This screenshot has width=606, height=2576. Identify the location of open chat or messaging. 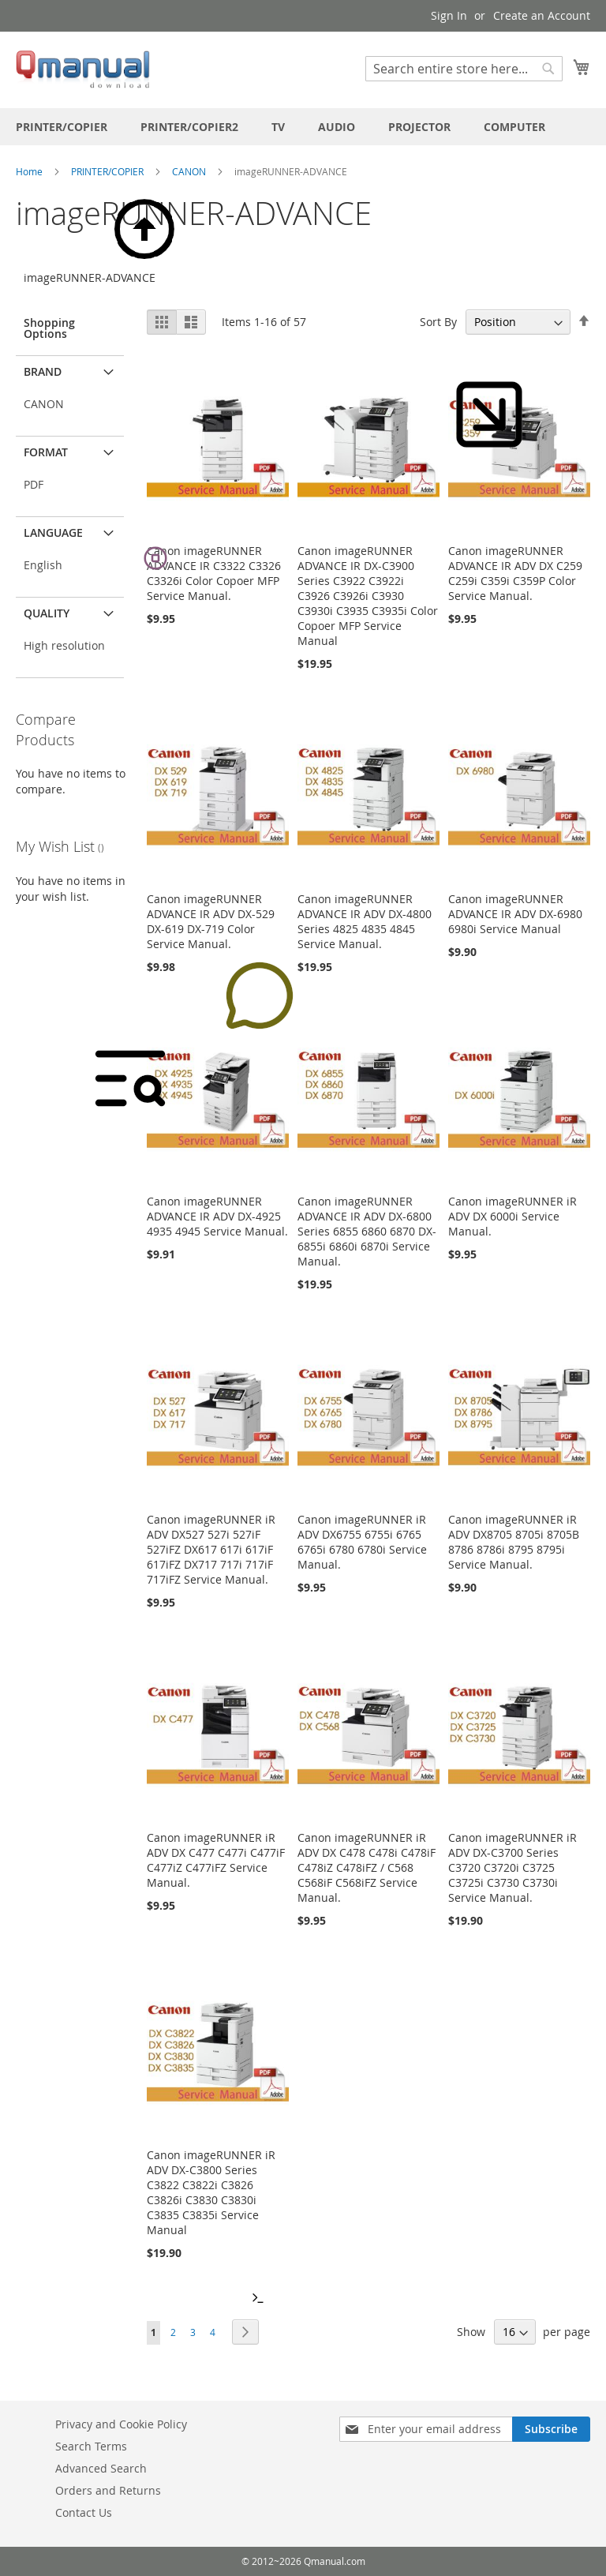
(260, 996).